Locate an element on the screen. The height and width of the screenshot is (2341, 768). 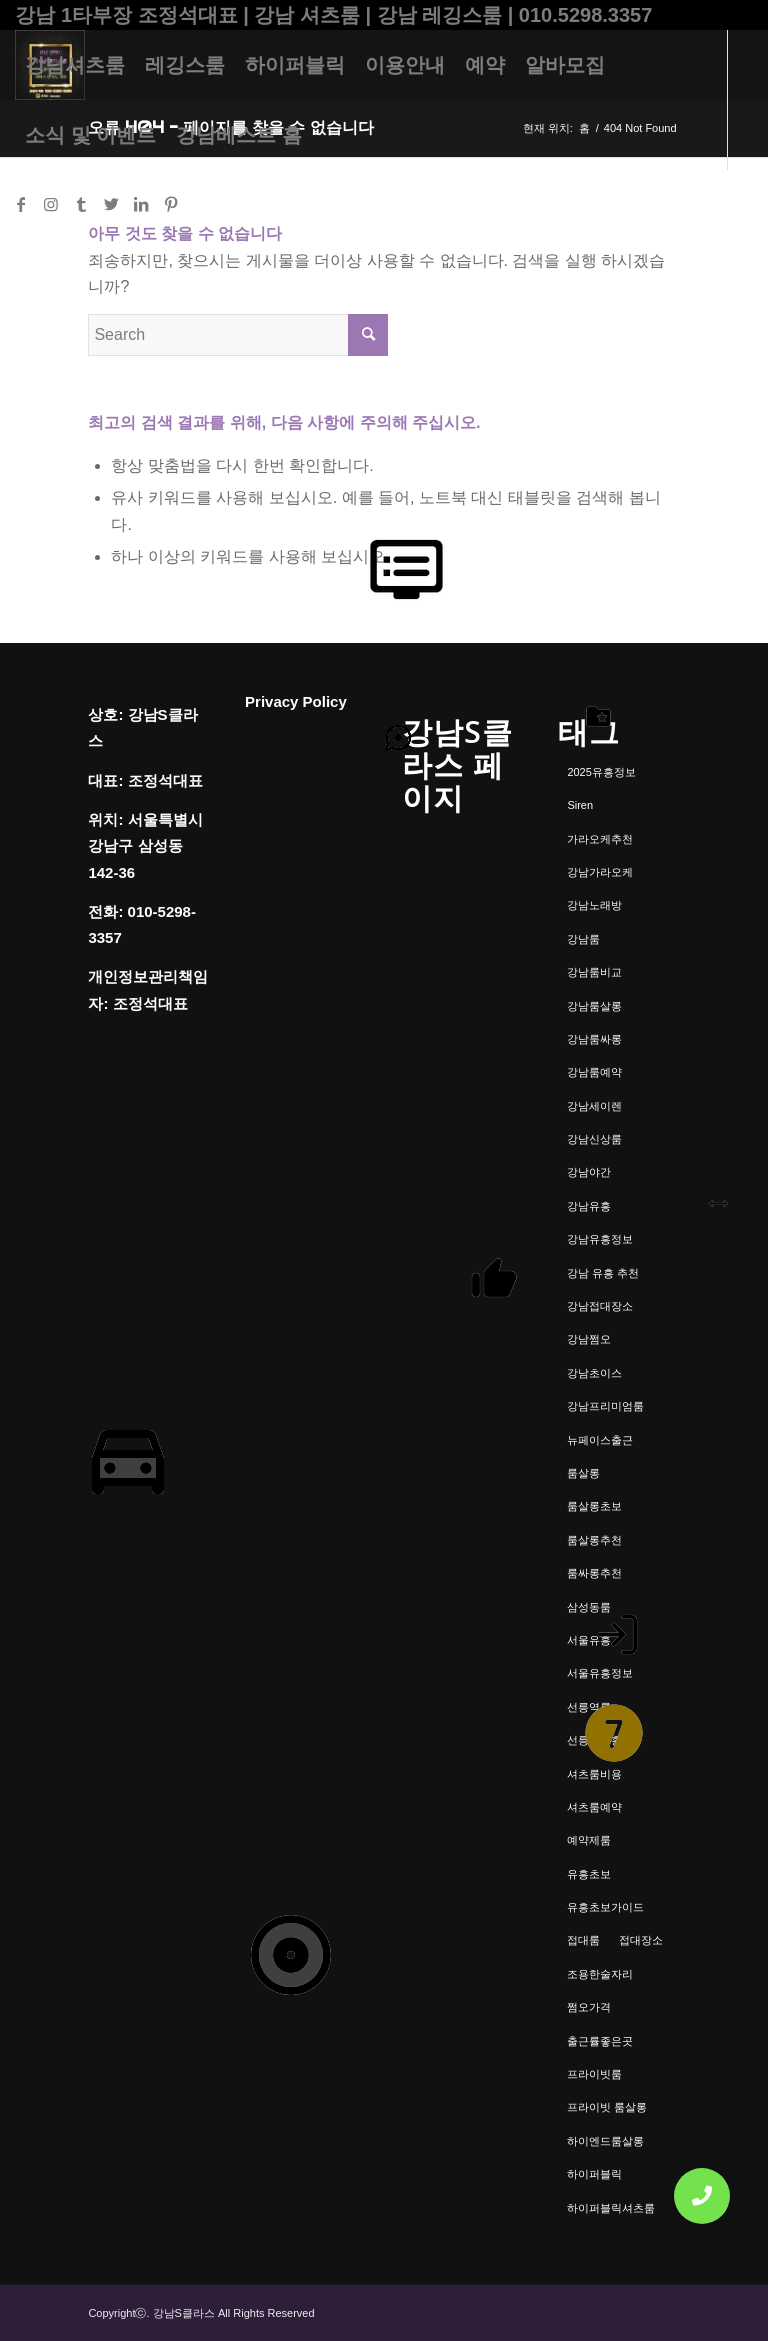
access your favorites folder is located at coordinates (598, 716).